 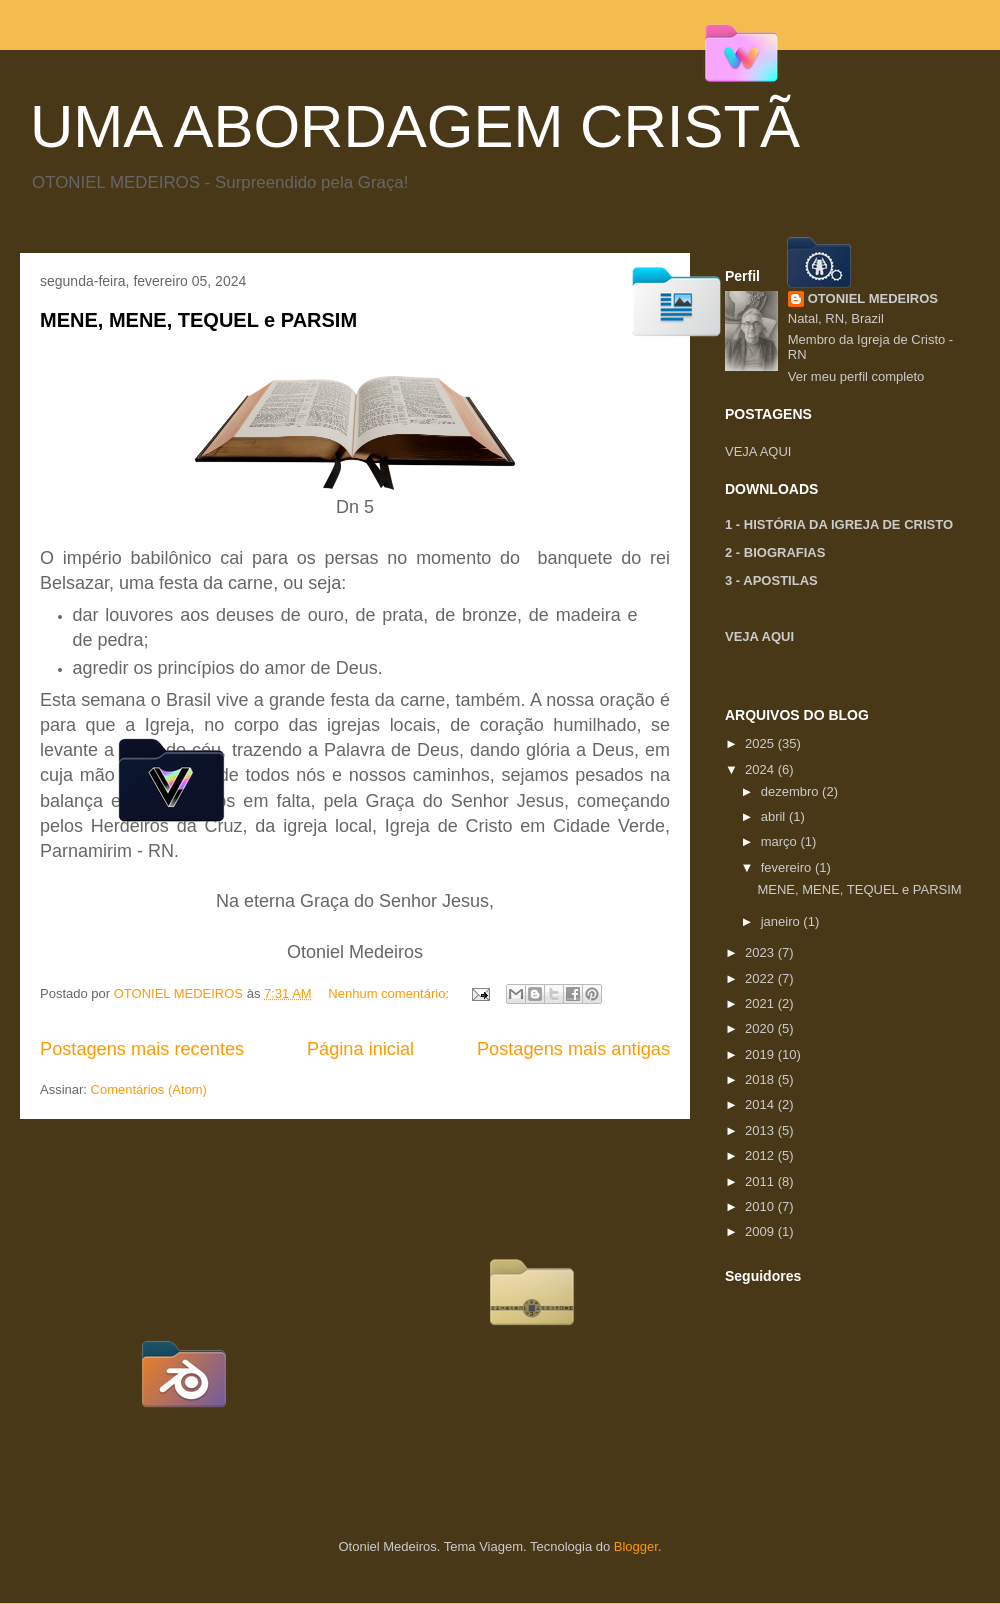 I want to click on open folder containing Blender project files, so click(x=183, y=1376).